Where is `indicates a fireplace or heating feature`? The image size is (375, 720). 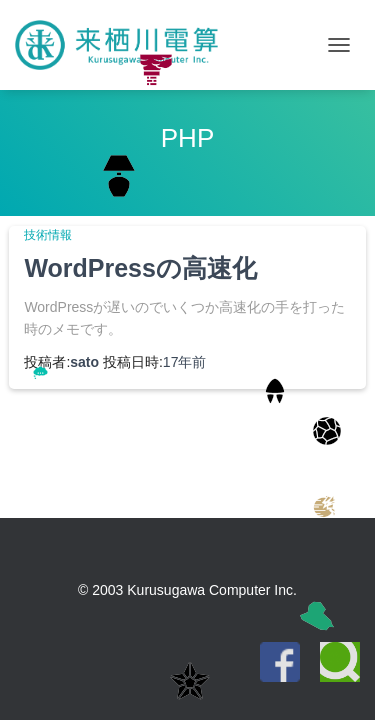 indicates a fireplace or heating feature is located at coordinates (156, 70).